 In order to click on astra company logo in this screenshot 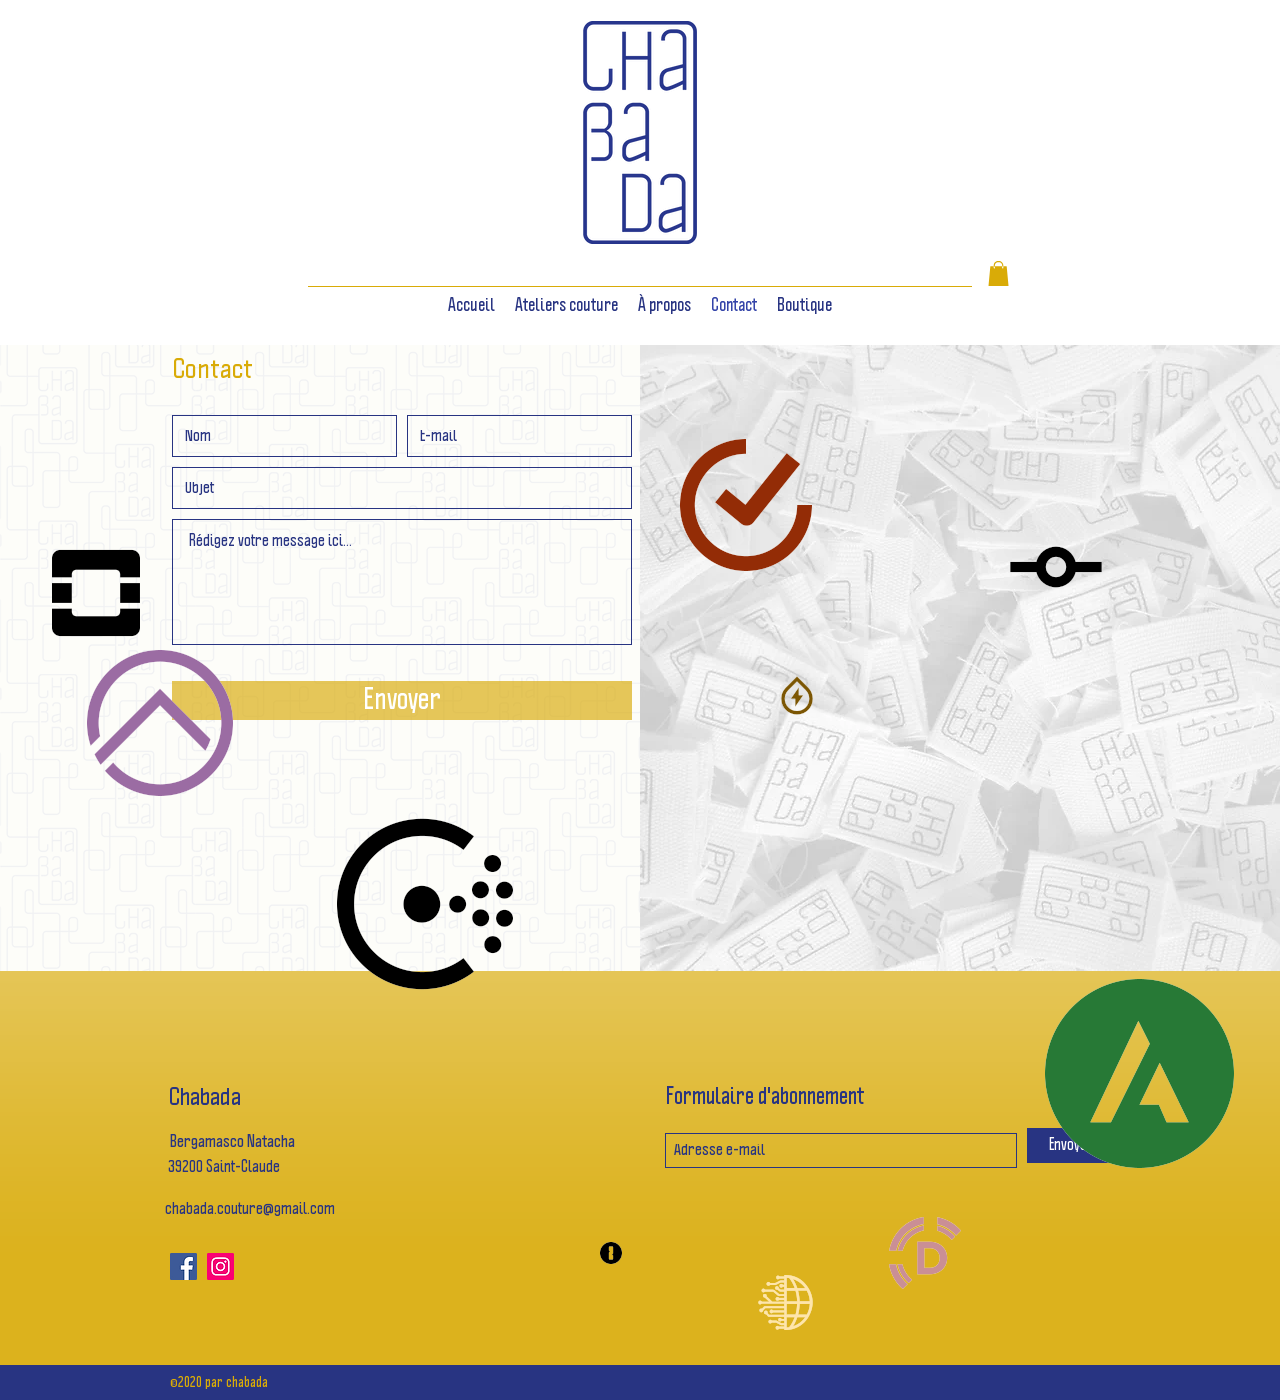, I will do `click(1139, 1073)`.